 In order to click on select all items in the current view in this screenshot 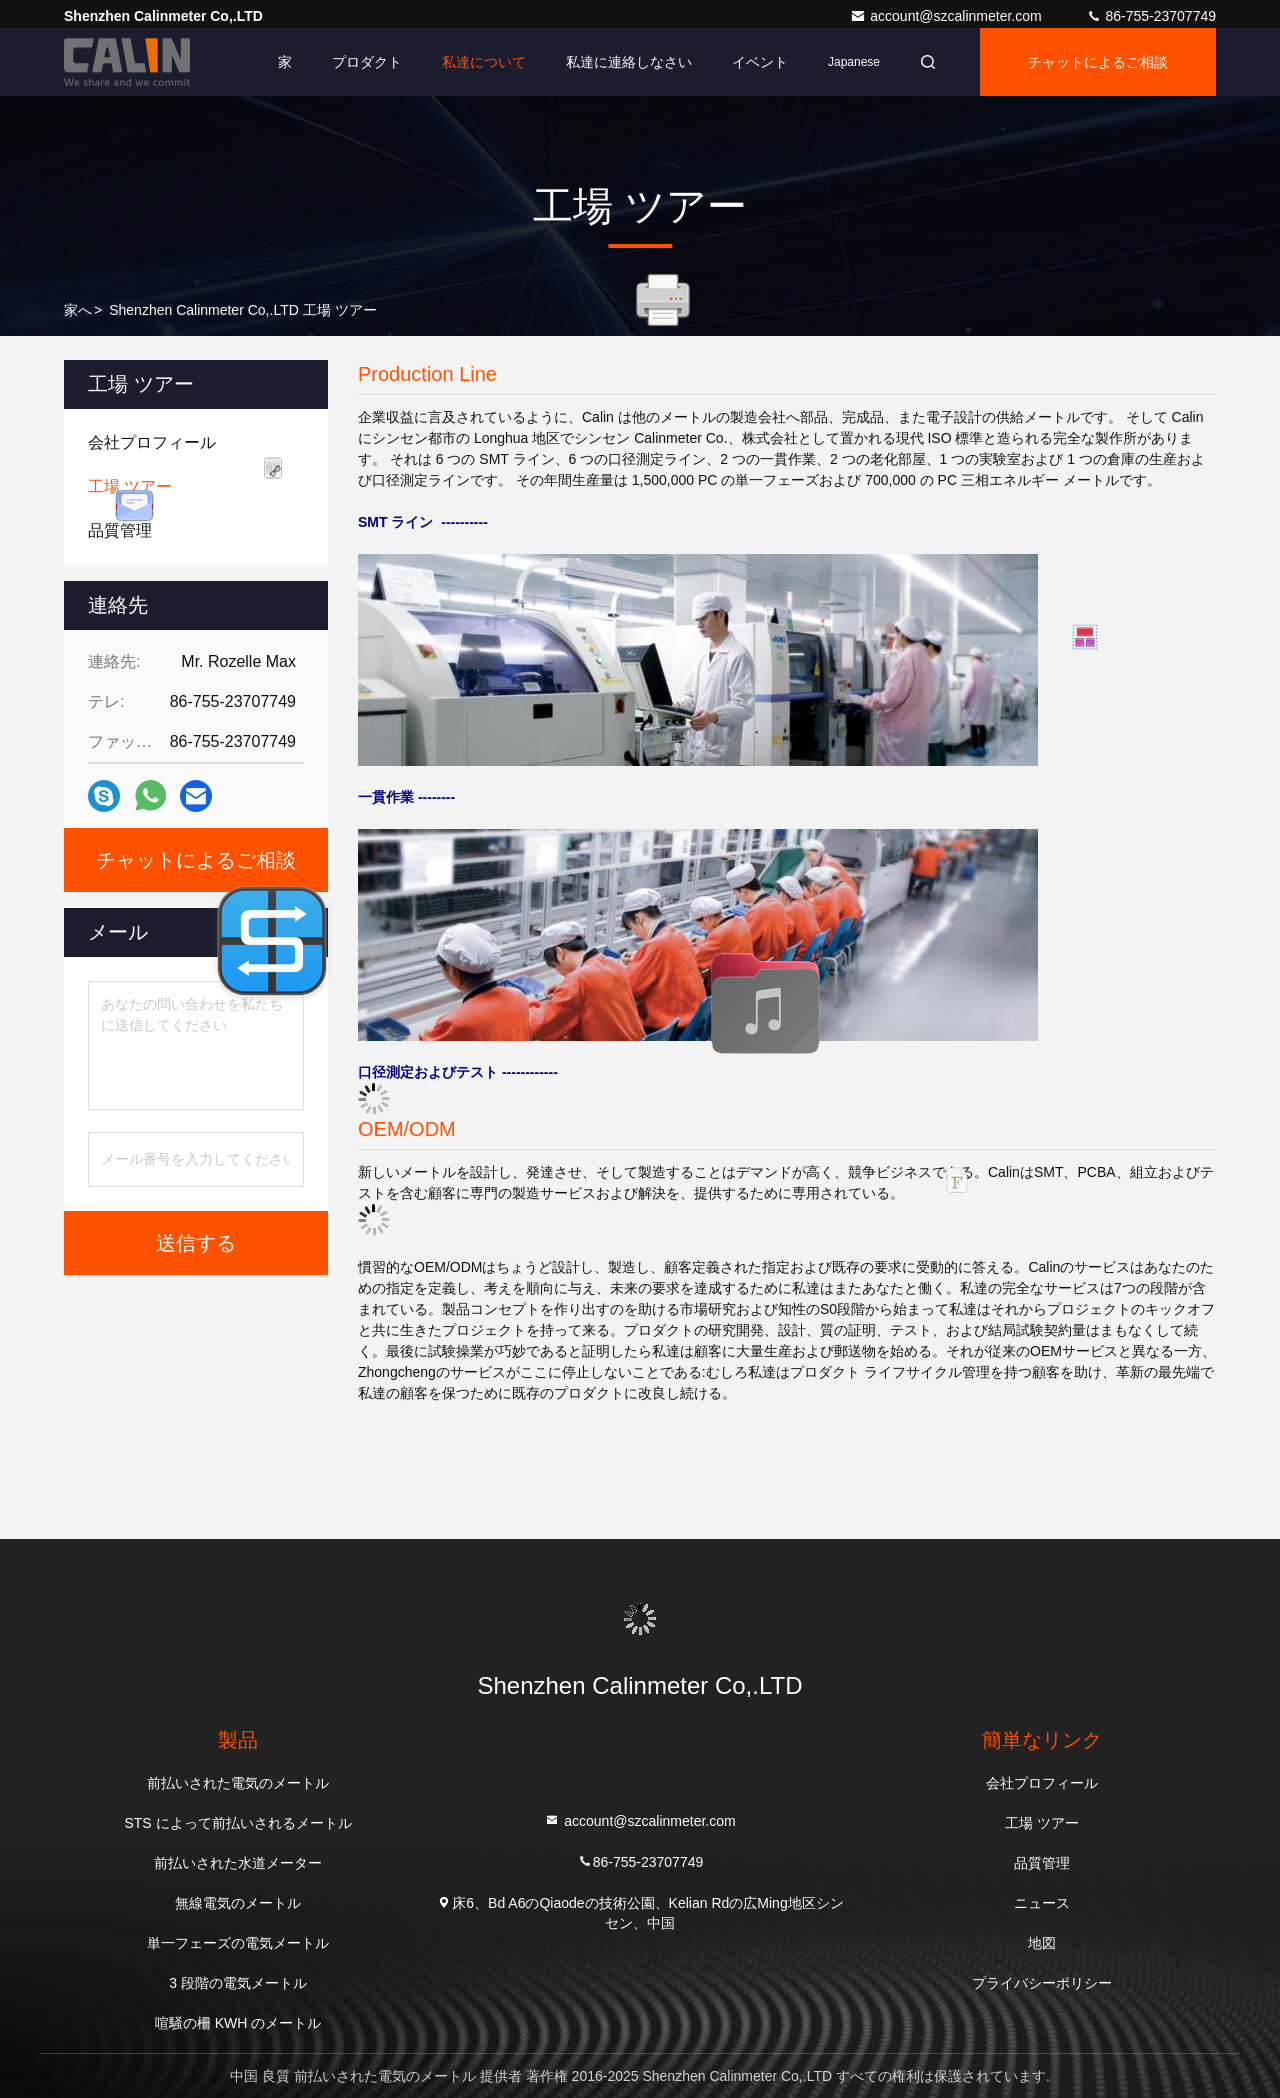, I will do `click(1085, 637)`.